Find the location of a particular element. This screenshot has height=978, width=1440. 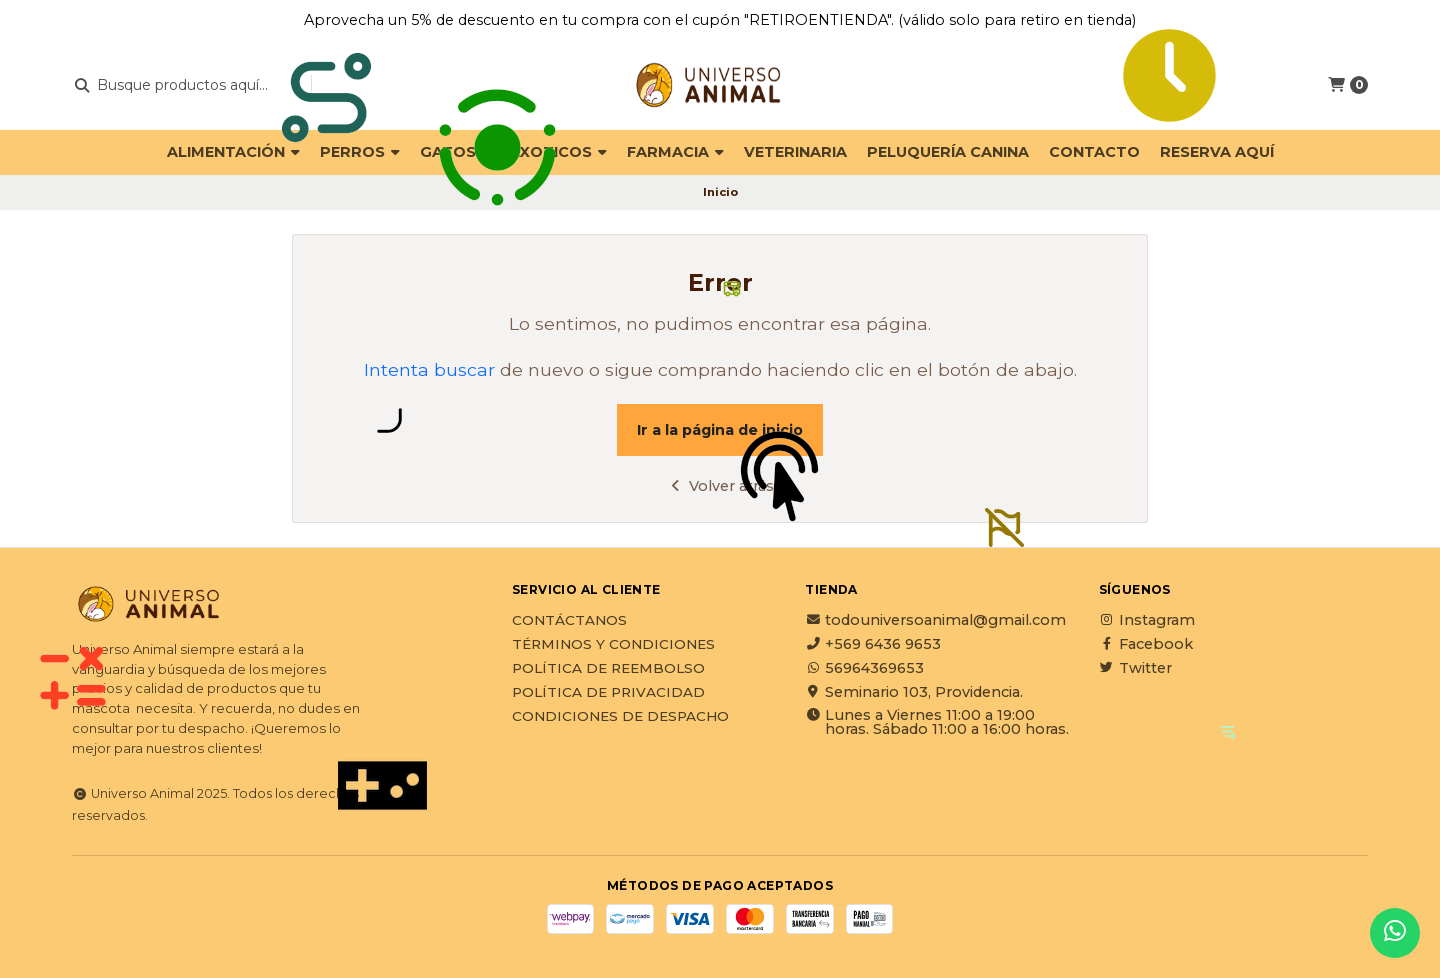

tap or click interaction indicator is located at coordinates (779, 476).